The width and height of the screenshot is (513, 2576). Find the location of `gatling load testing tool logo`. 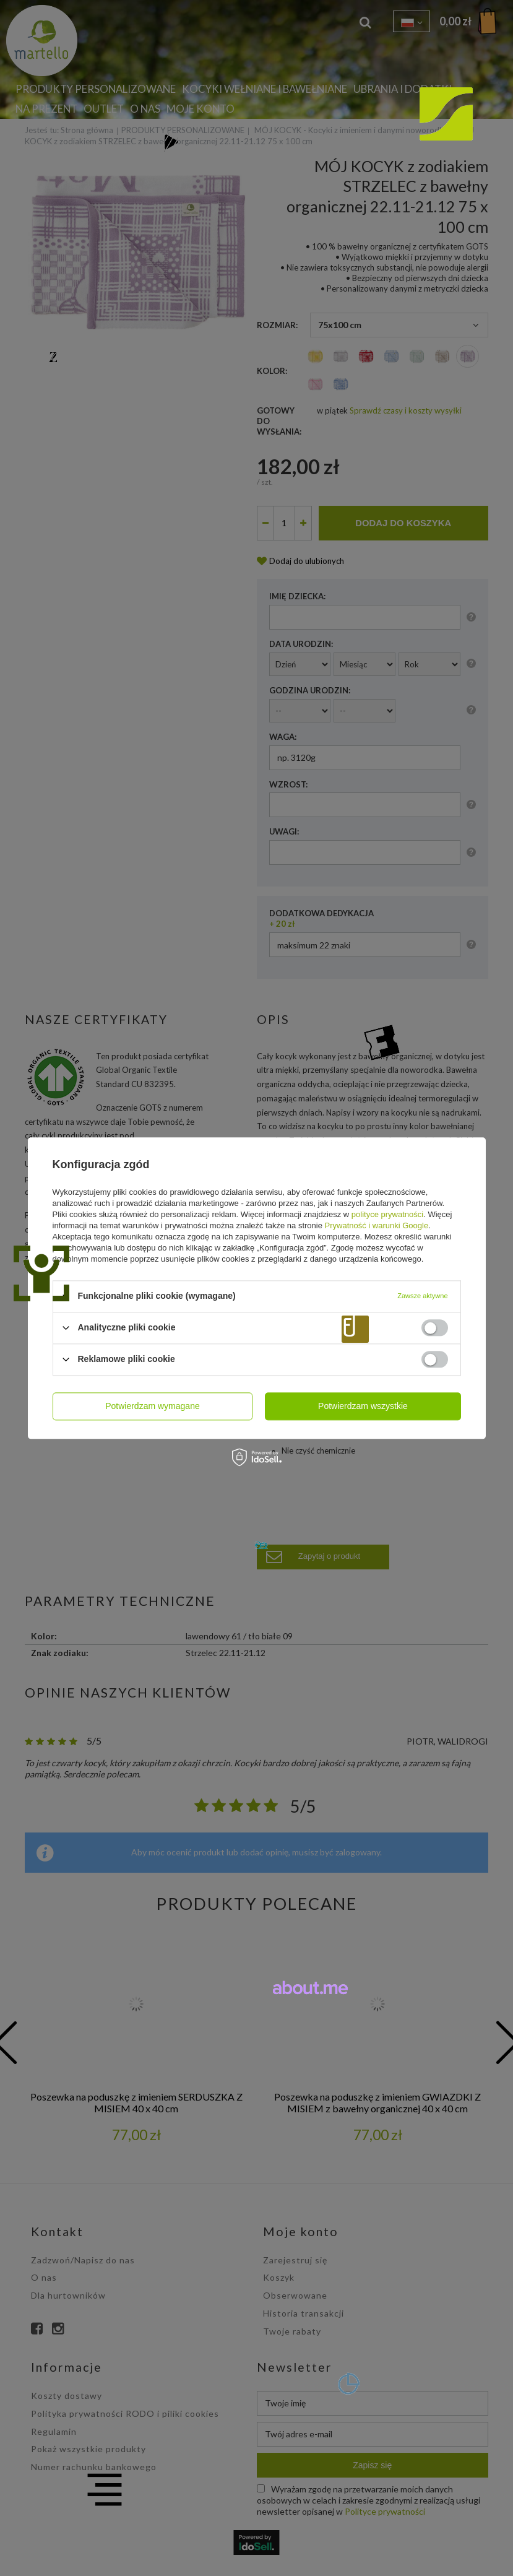

gatling load testing tool logo is located at coordinates (261, 1545).